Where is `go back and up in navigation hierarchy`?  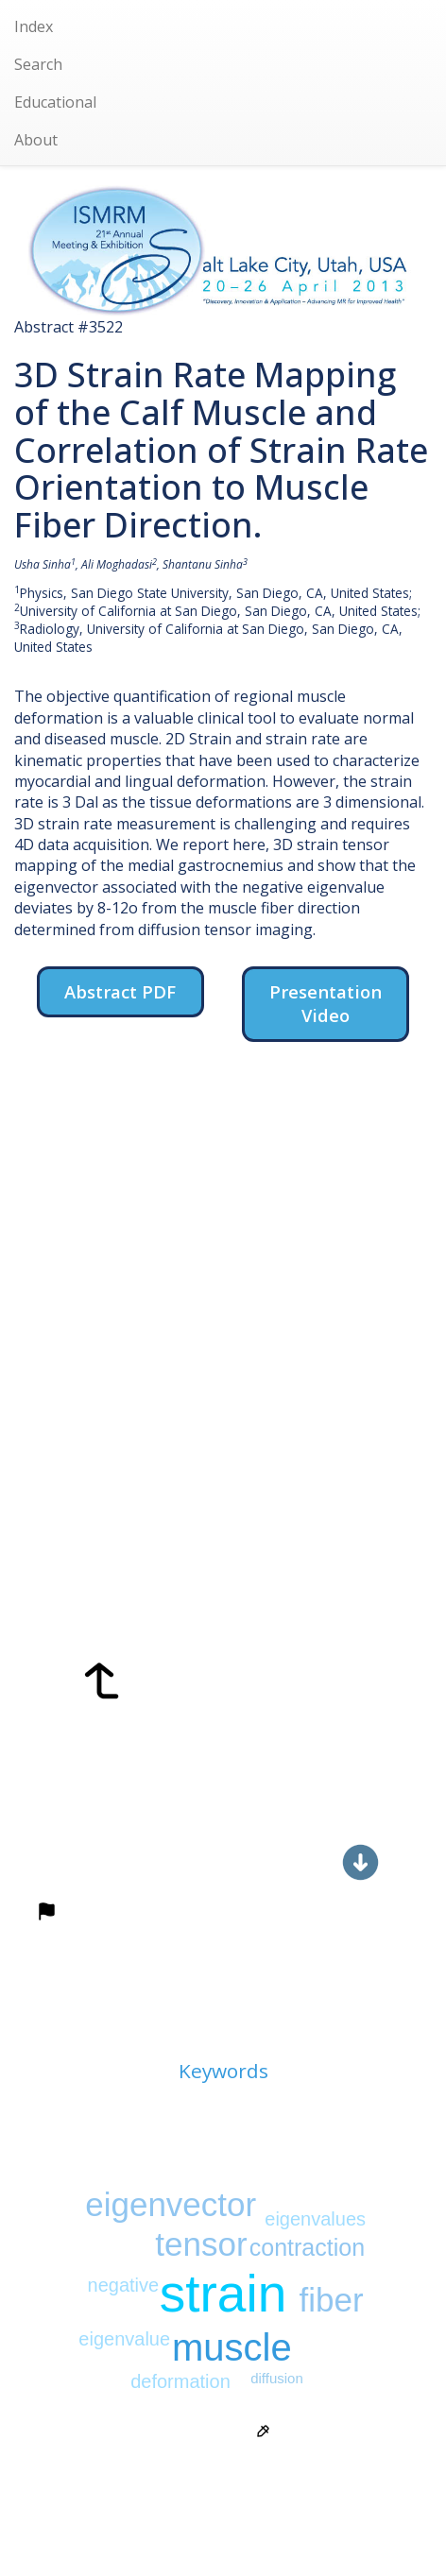 go back and up in navigation hierarchy is located at coordinates (101, 1681).